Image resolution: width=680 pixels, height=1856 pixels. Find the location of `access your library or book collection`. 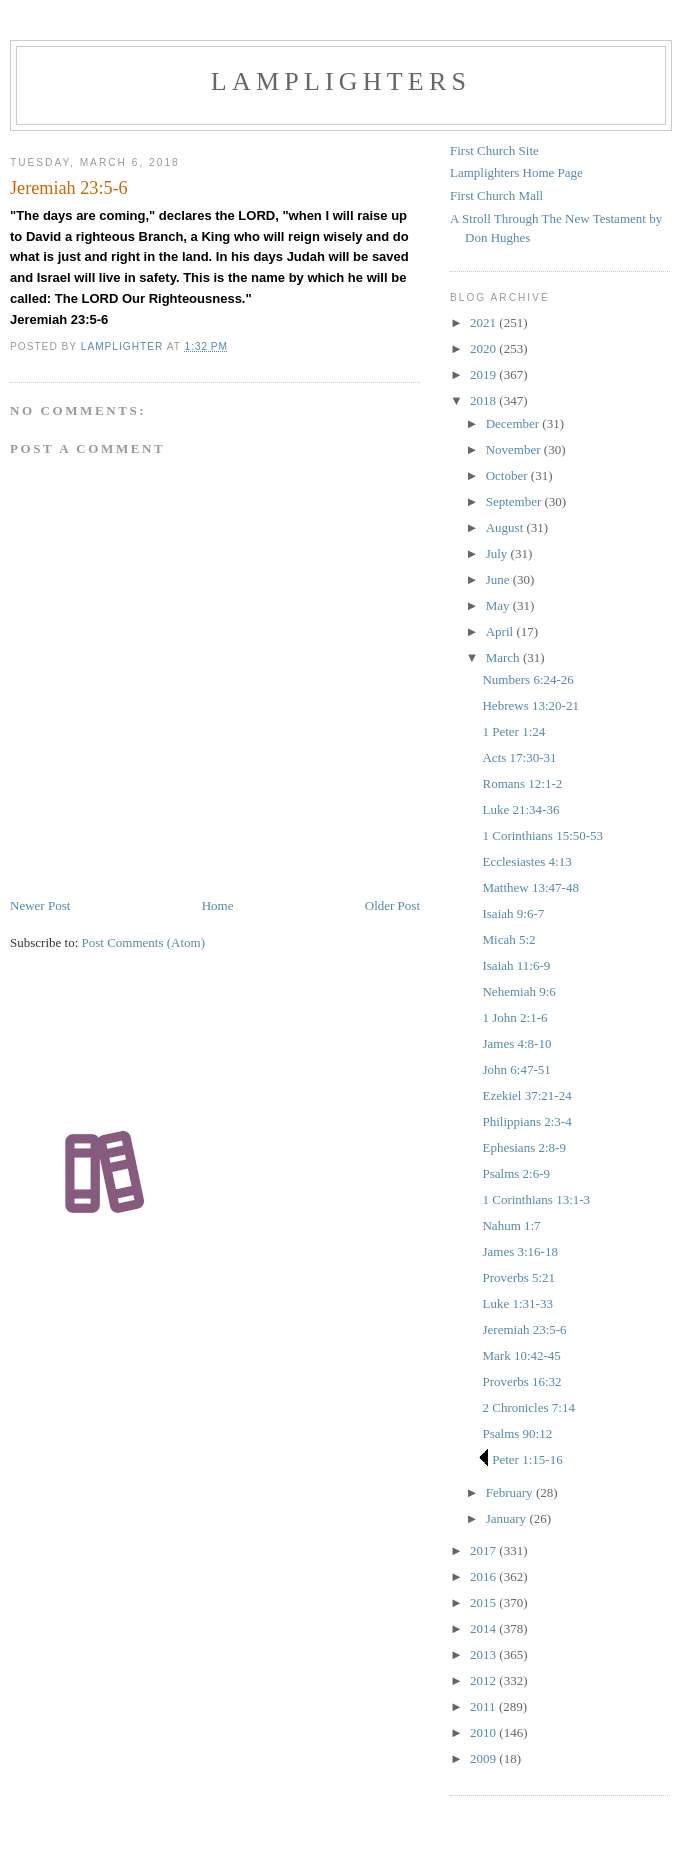

access your library or book collection is located at coordinates (101, 1173).